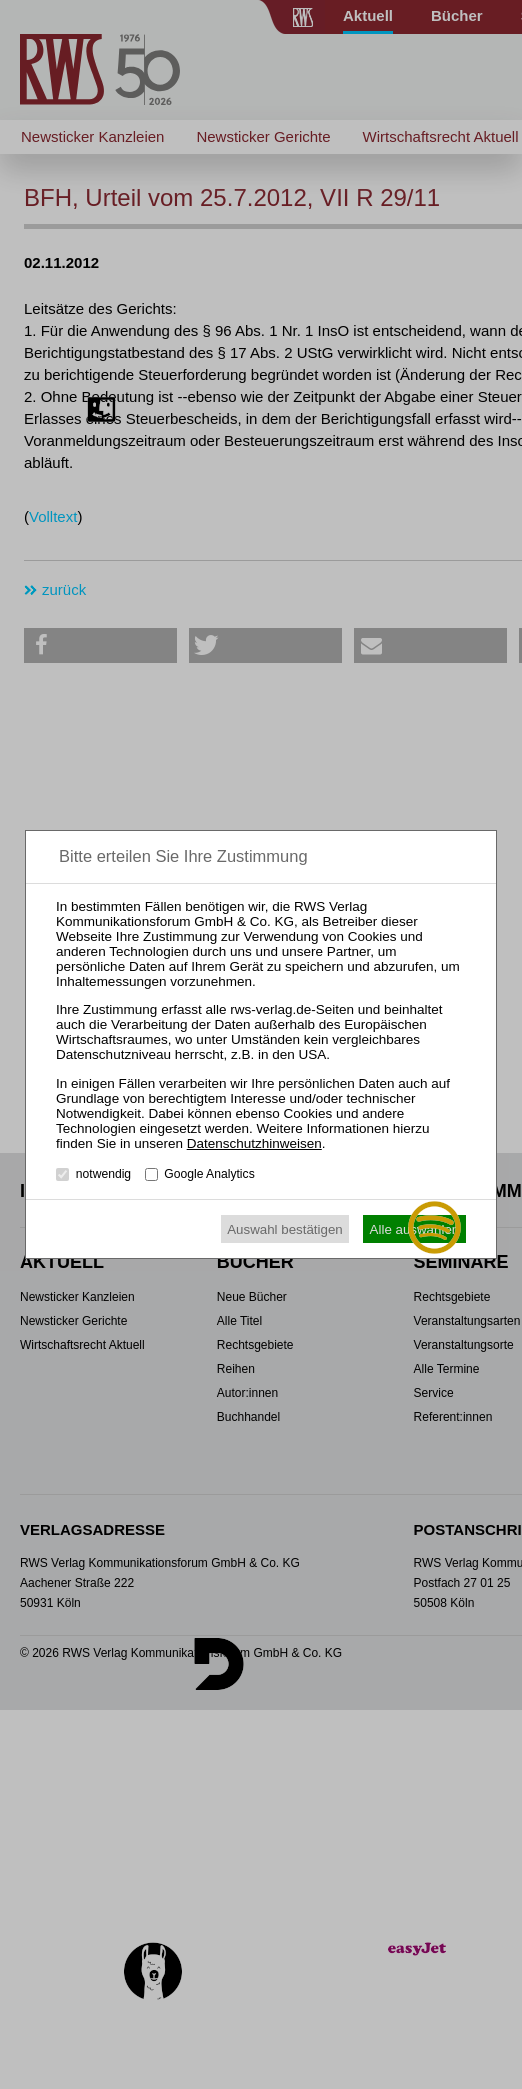 Image resolution: width=522 pixels, height=2089 pixels. I want to click on open finder to browse files and folders, so click(101, 409).